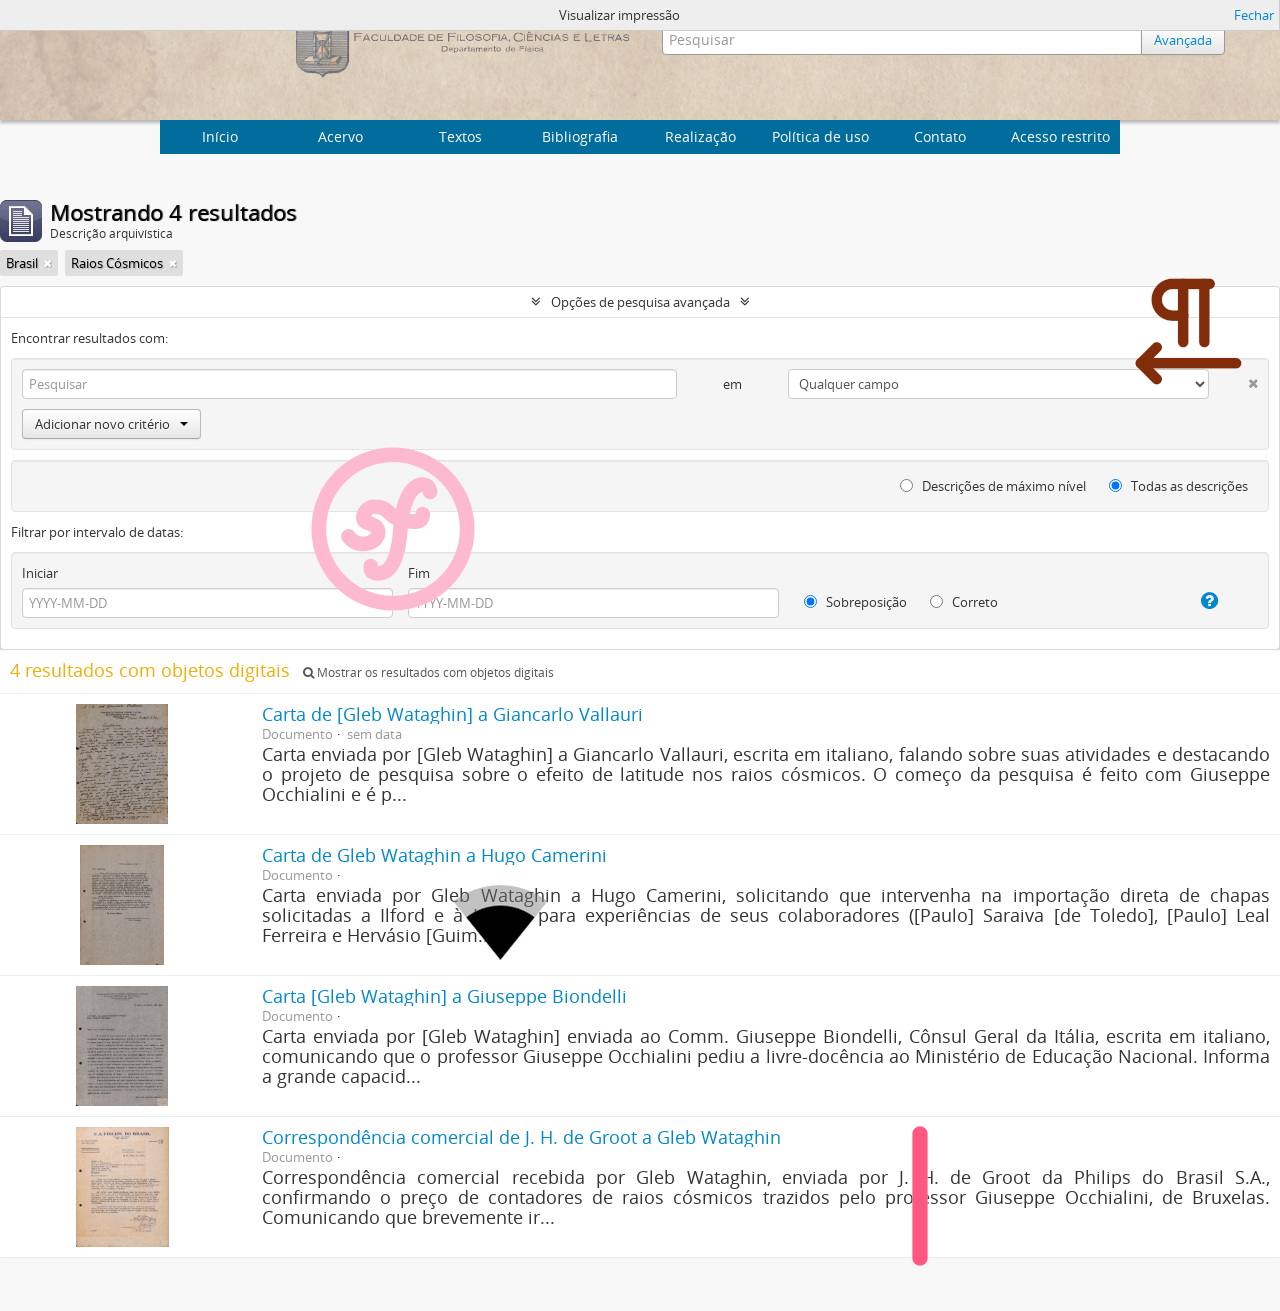 This screenshot has width=1280, height=1311. What do you see at coordinates (920, 1196) in the screenshot?
I see `indicates information or help tooltip` at bounding box center [920, 1196].